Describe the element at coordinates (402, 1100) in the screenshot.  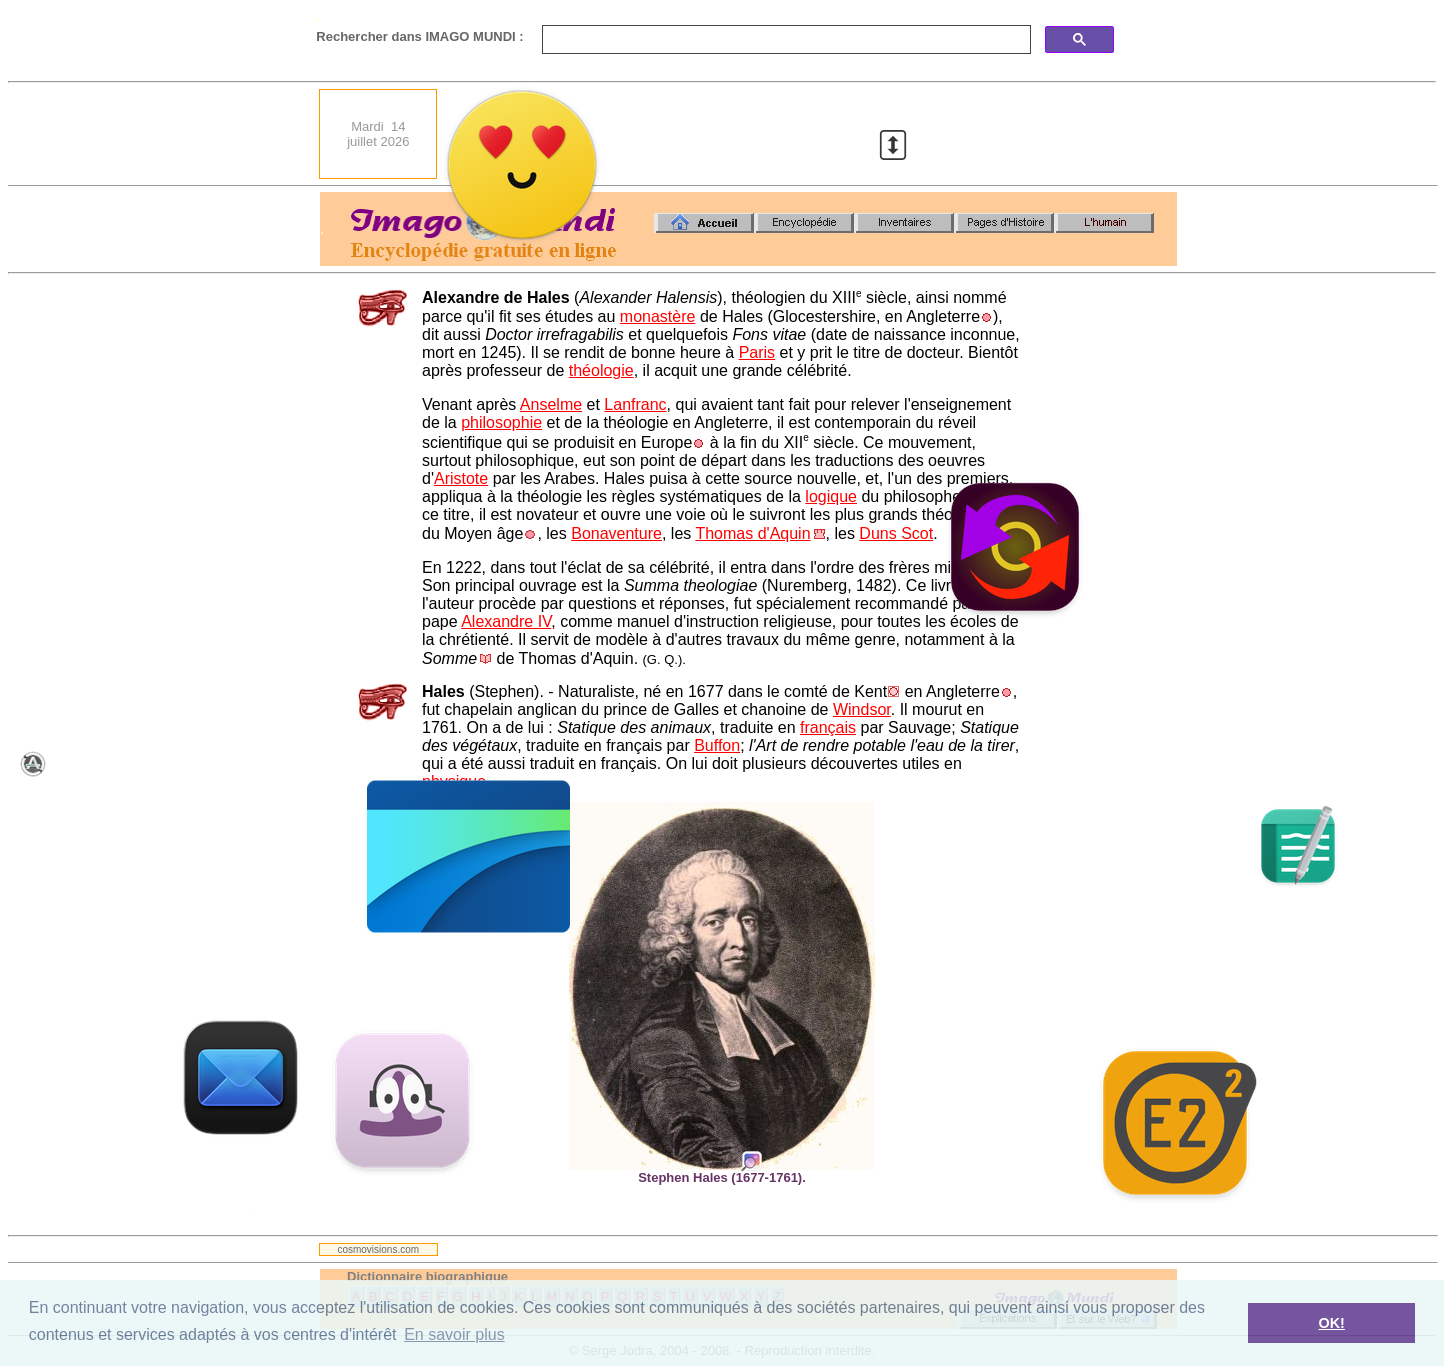
I see `open gpodder podcast manager` at that location.